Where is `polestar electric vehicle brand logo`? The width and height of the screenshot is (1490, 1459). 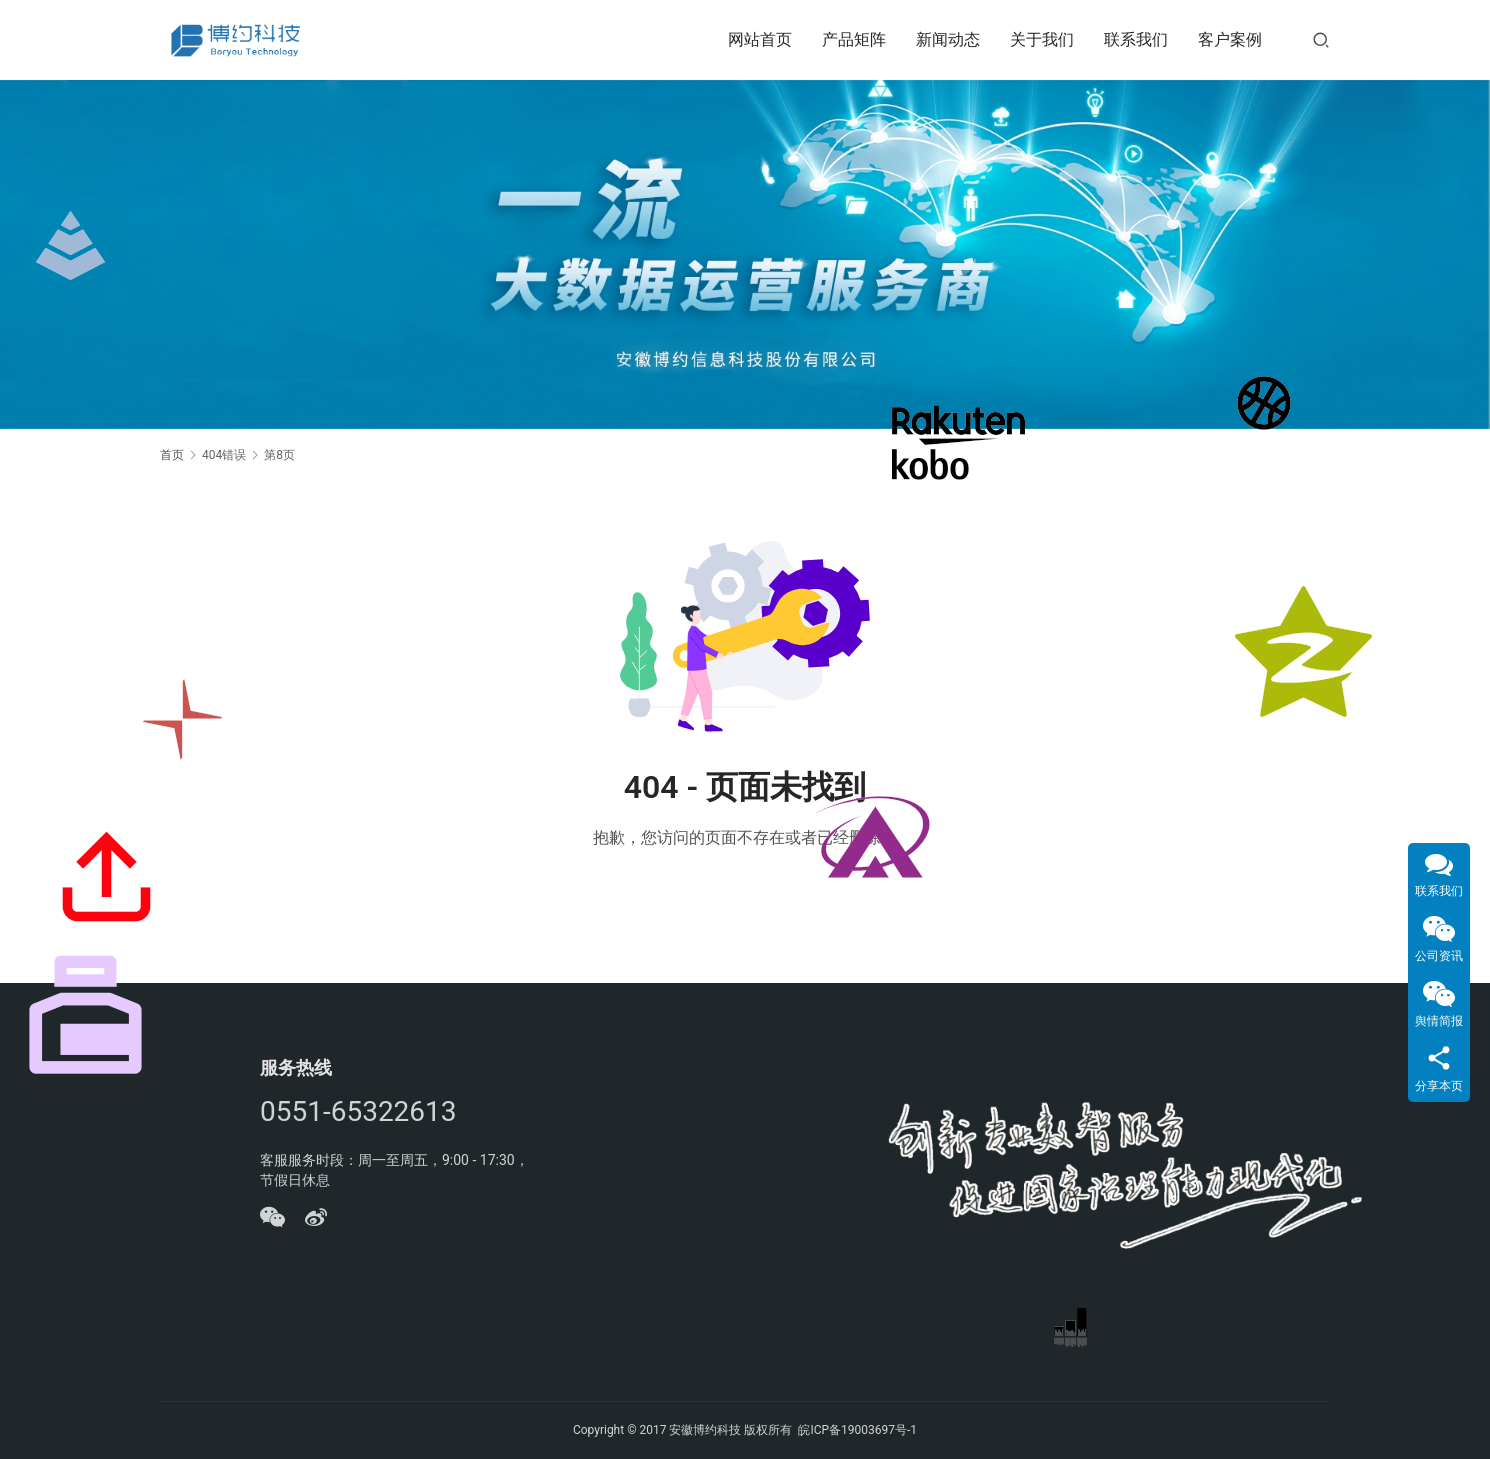
polestar electric vehicle brand logo is located at coordinates (182, 719).